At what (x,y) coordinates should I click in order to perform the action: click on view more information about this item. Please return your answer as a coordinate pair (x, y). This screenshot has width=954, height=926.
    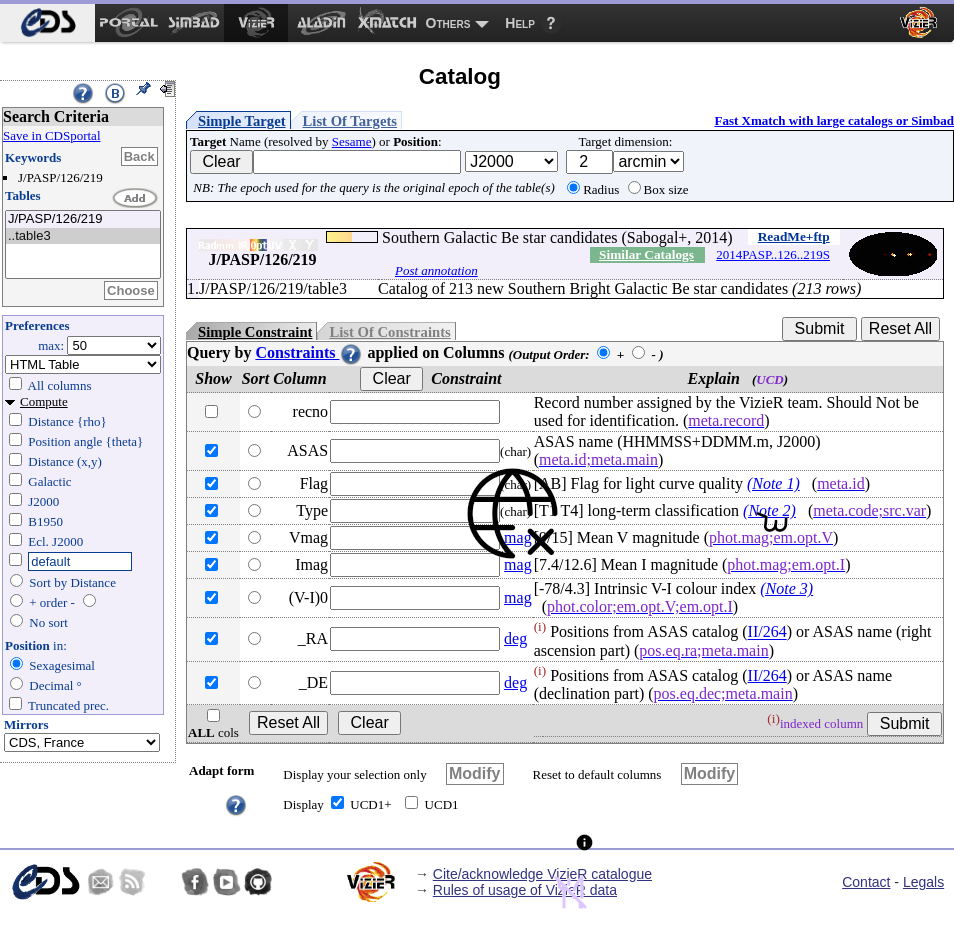
    Looking at the image, I should click on (584, 842).